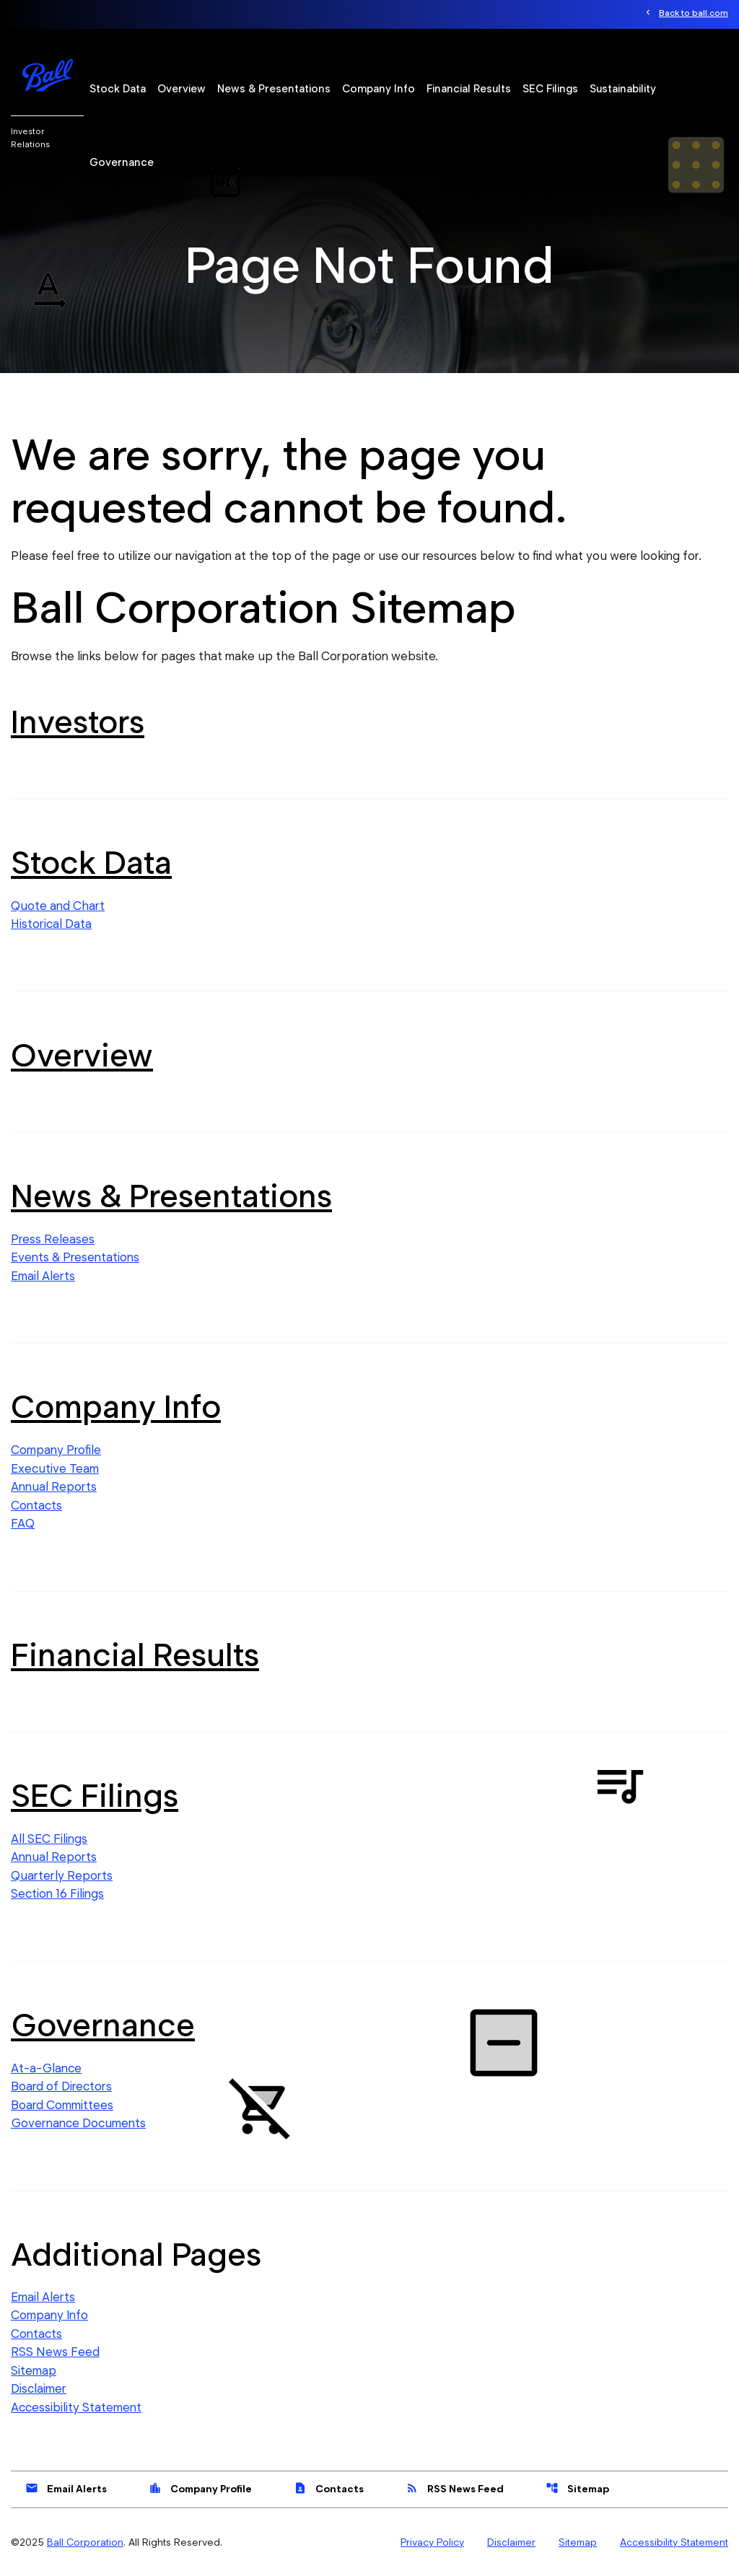  Describe the element at coordinates (504, 2043) in the screenshot. I see `collapse or minimize a section` at that location.